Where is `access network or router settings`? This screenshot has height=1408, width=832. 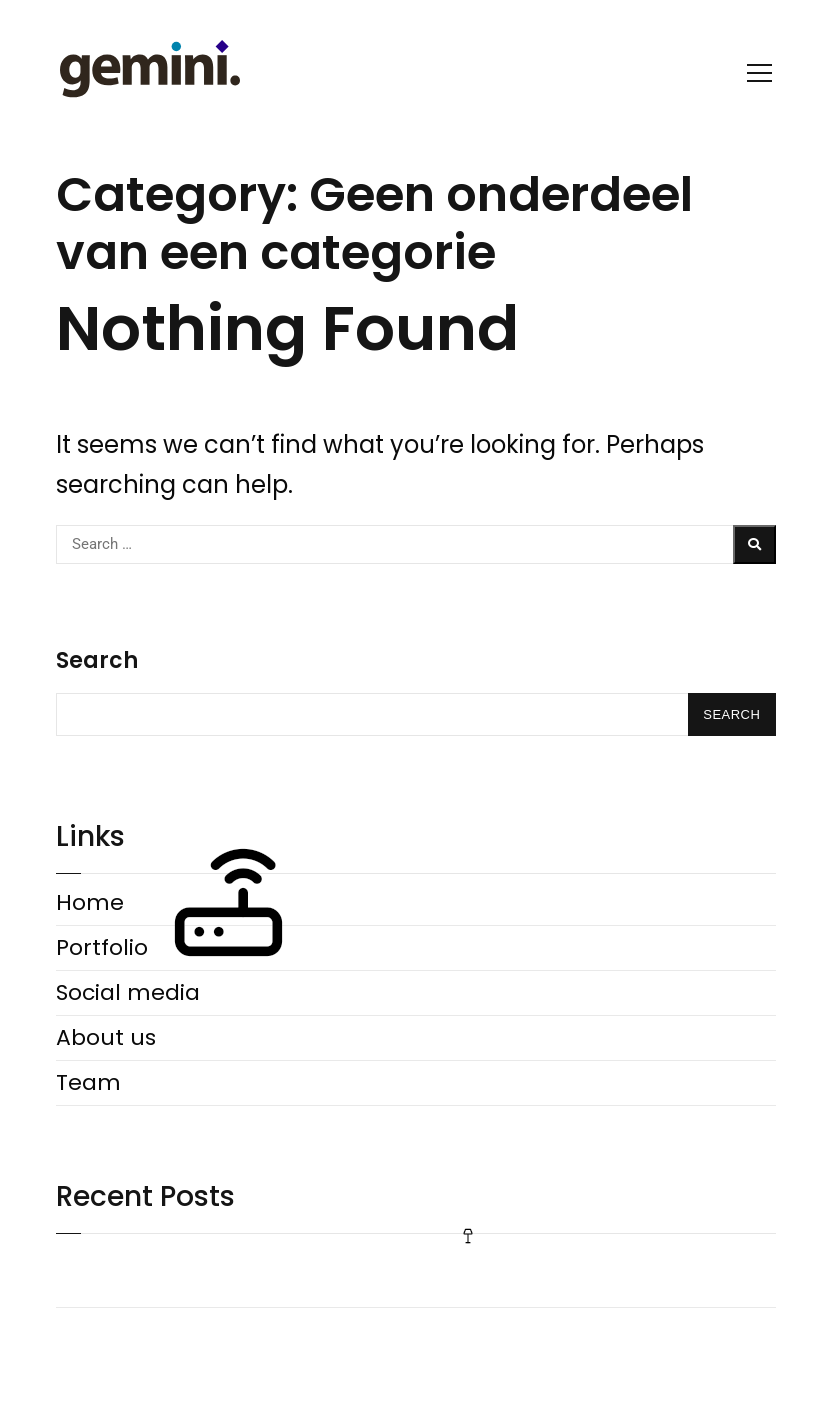
access network or router settings is located at coordinates (228, 902).